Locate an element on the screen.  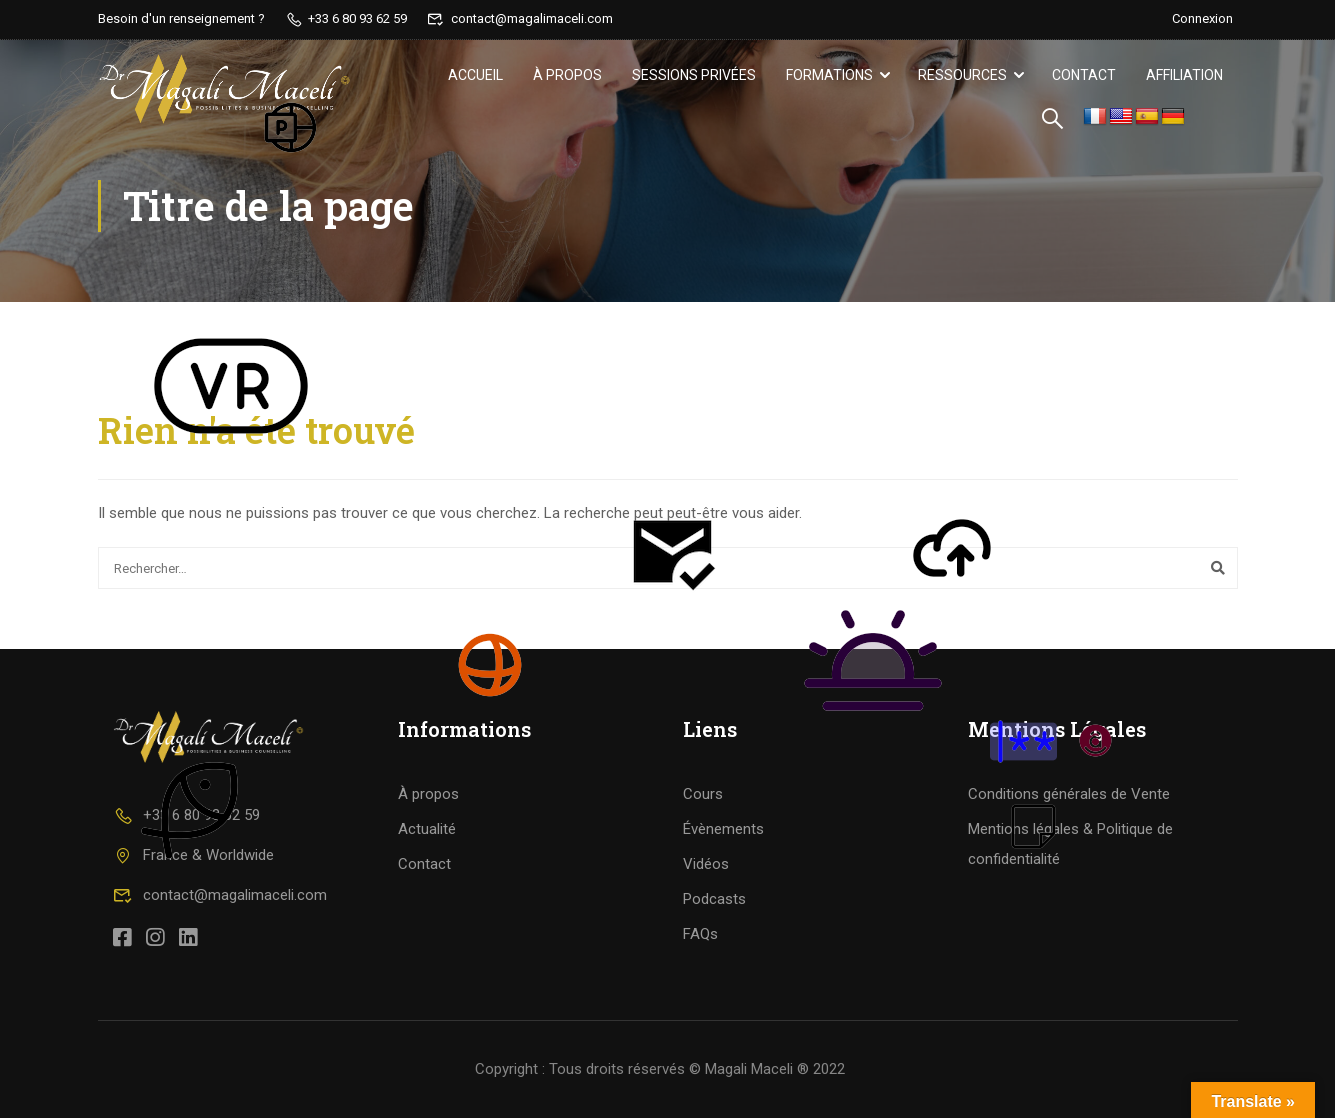
toggle sunrise or sunset theme is located at coordinates (873, 665).